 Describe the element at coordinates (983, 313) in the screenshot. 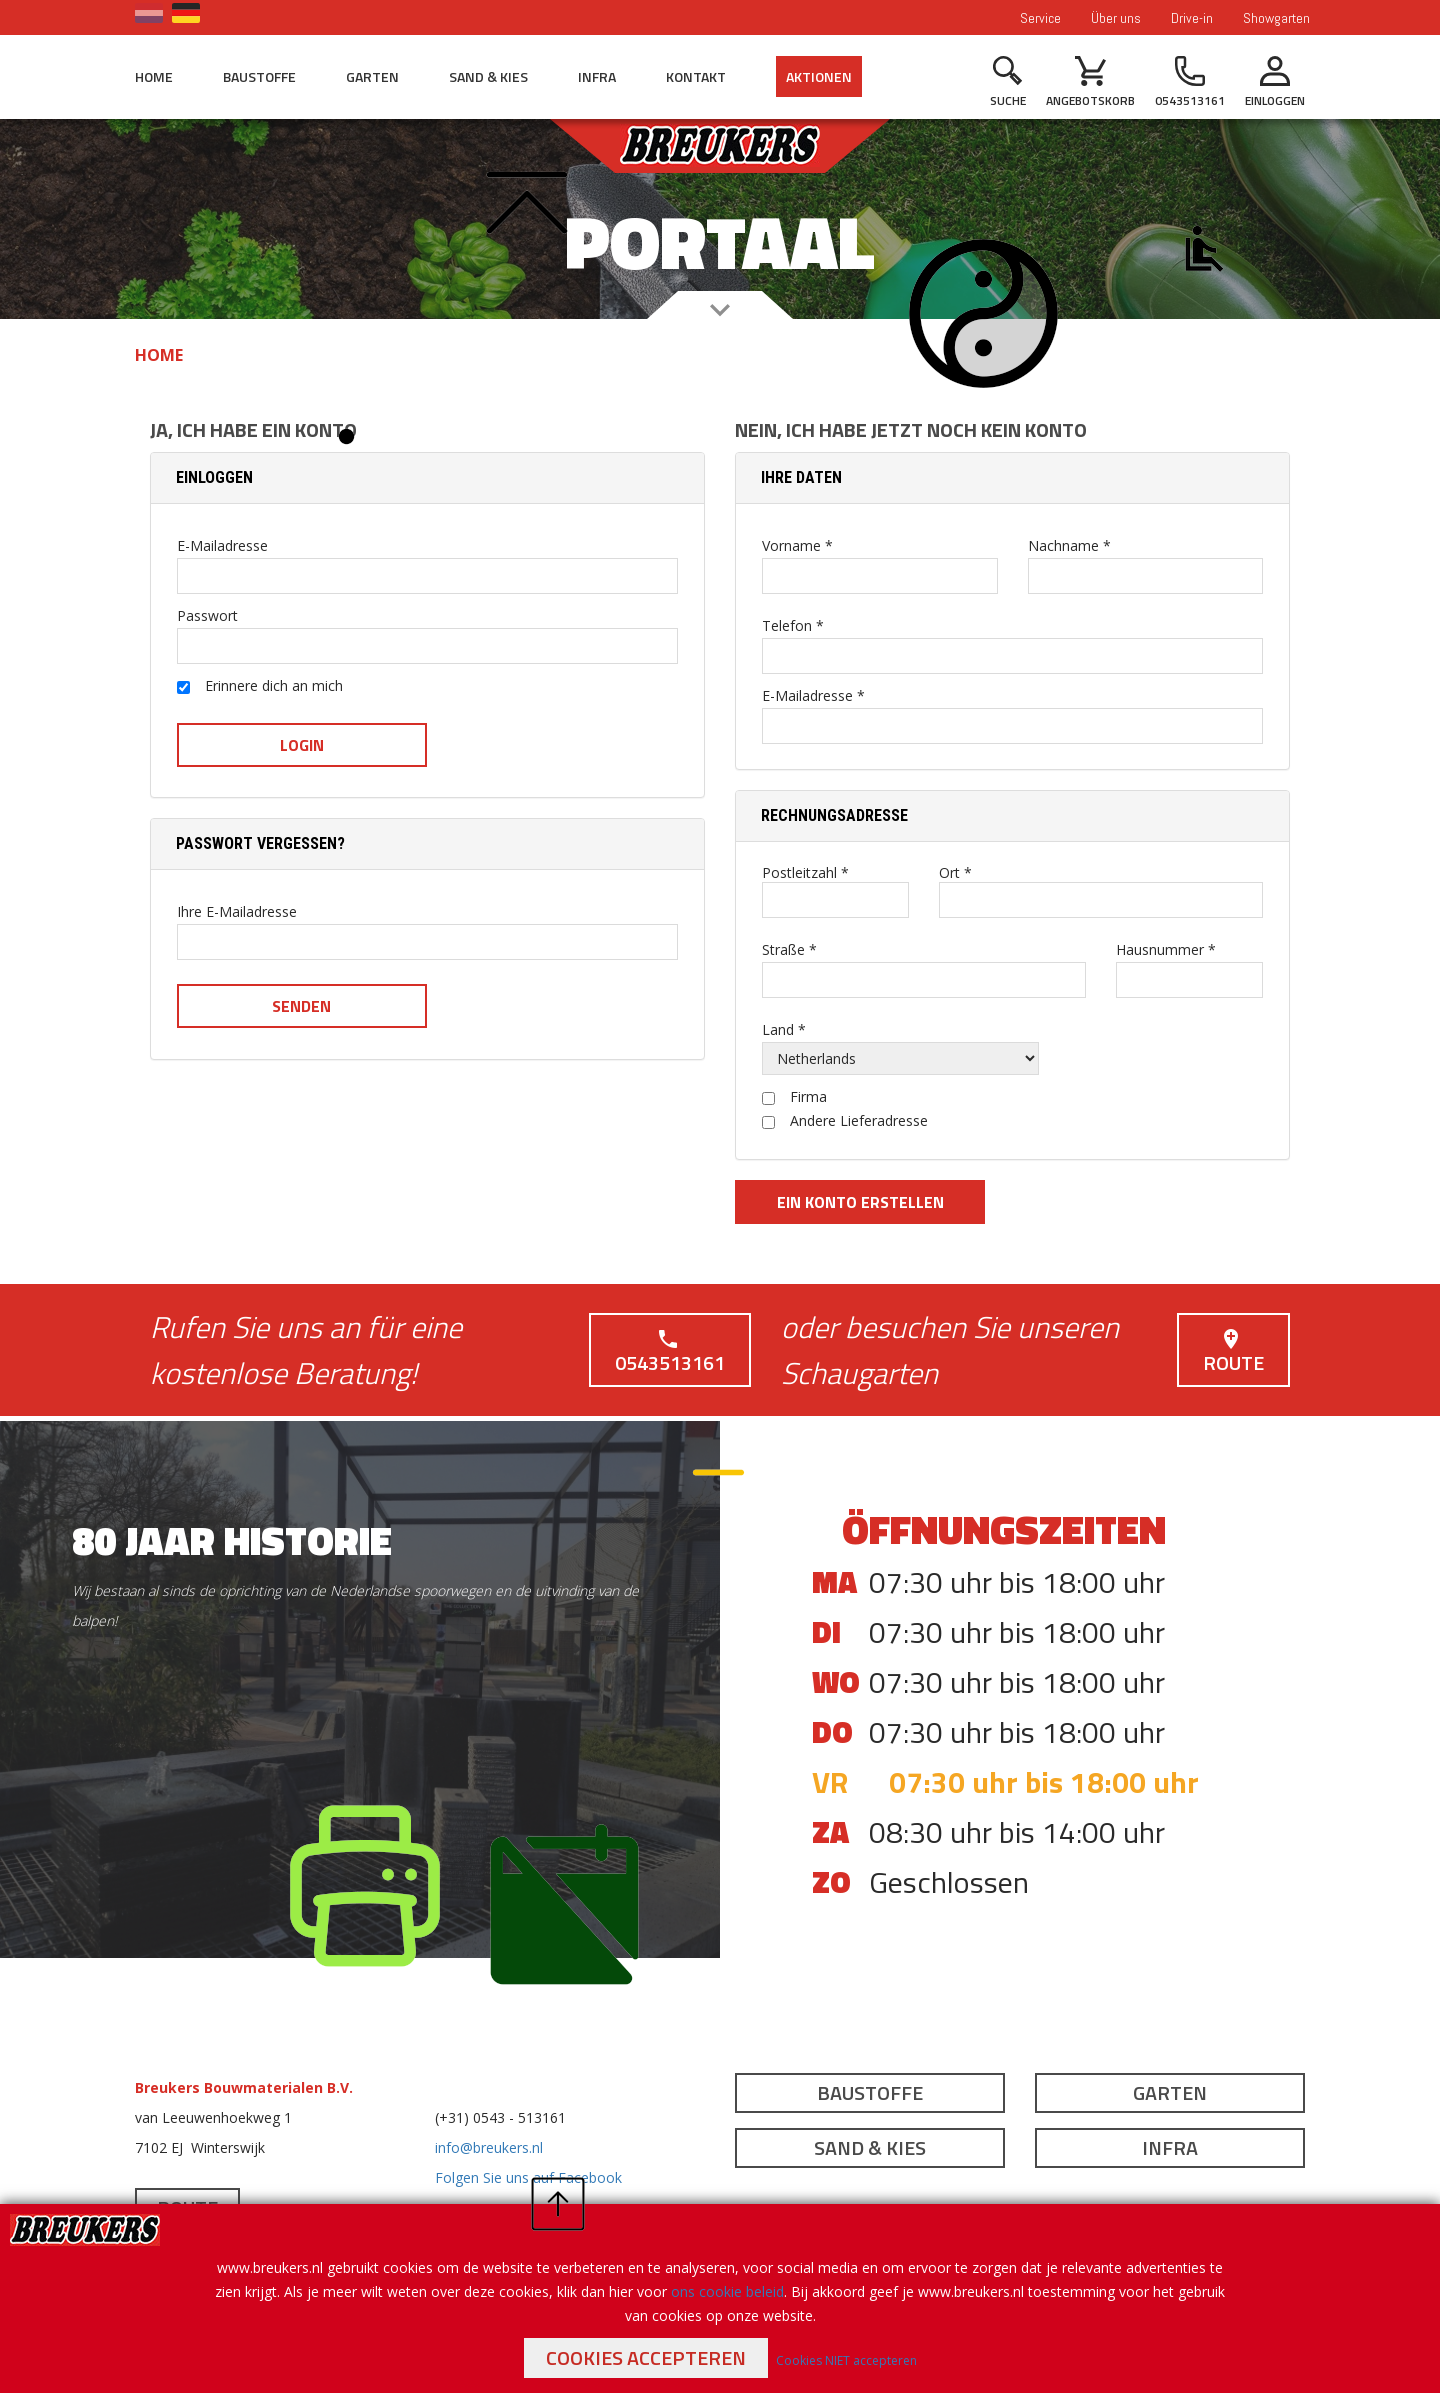

I see `toggle balance or harmony mode` at that location.